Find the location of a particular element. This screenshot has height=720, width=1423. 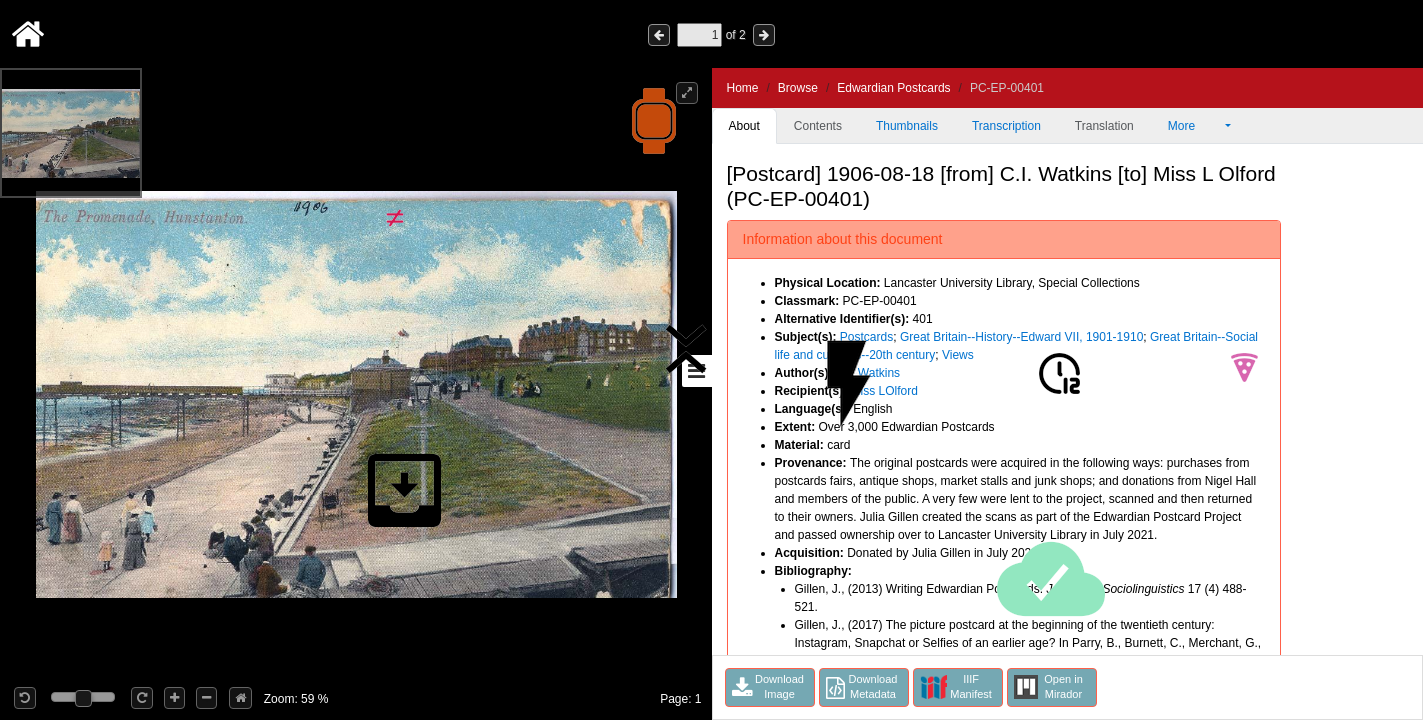

collapse an expanded section or panel is located at coordinates (686, 349).